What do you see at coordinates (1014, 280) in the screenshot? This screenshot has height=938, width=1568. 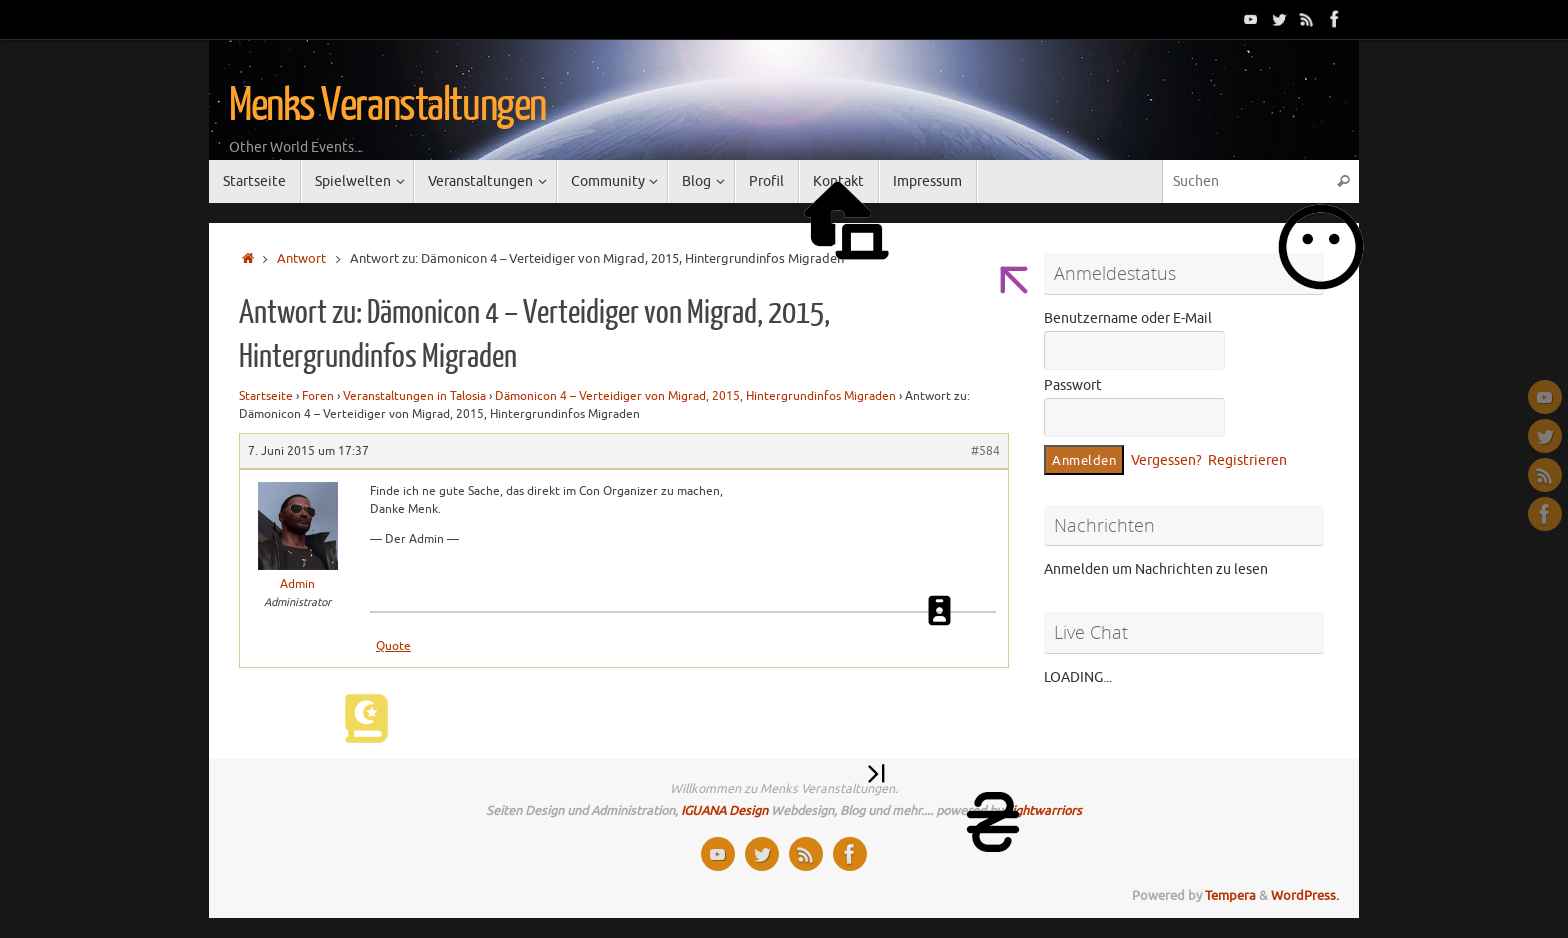 I see `navigate back to previous screen` at bounding box center [1014, 280].